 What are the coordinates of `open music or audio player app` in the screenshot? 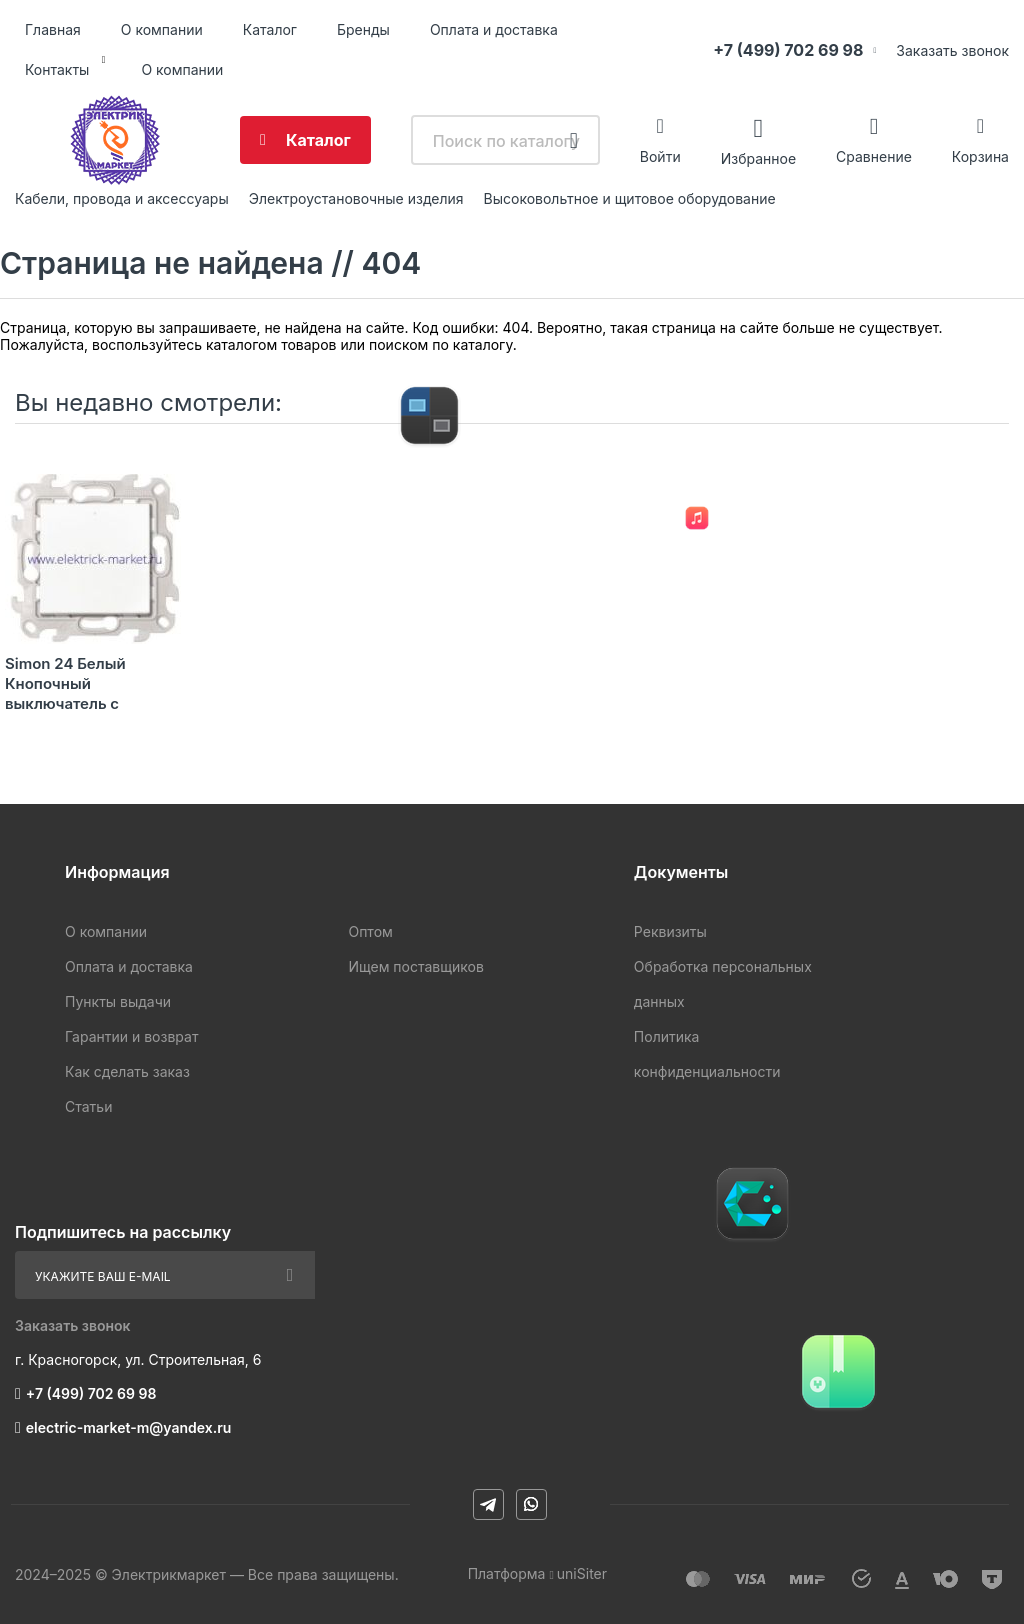 It's located at (697, 518).